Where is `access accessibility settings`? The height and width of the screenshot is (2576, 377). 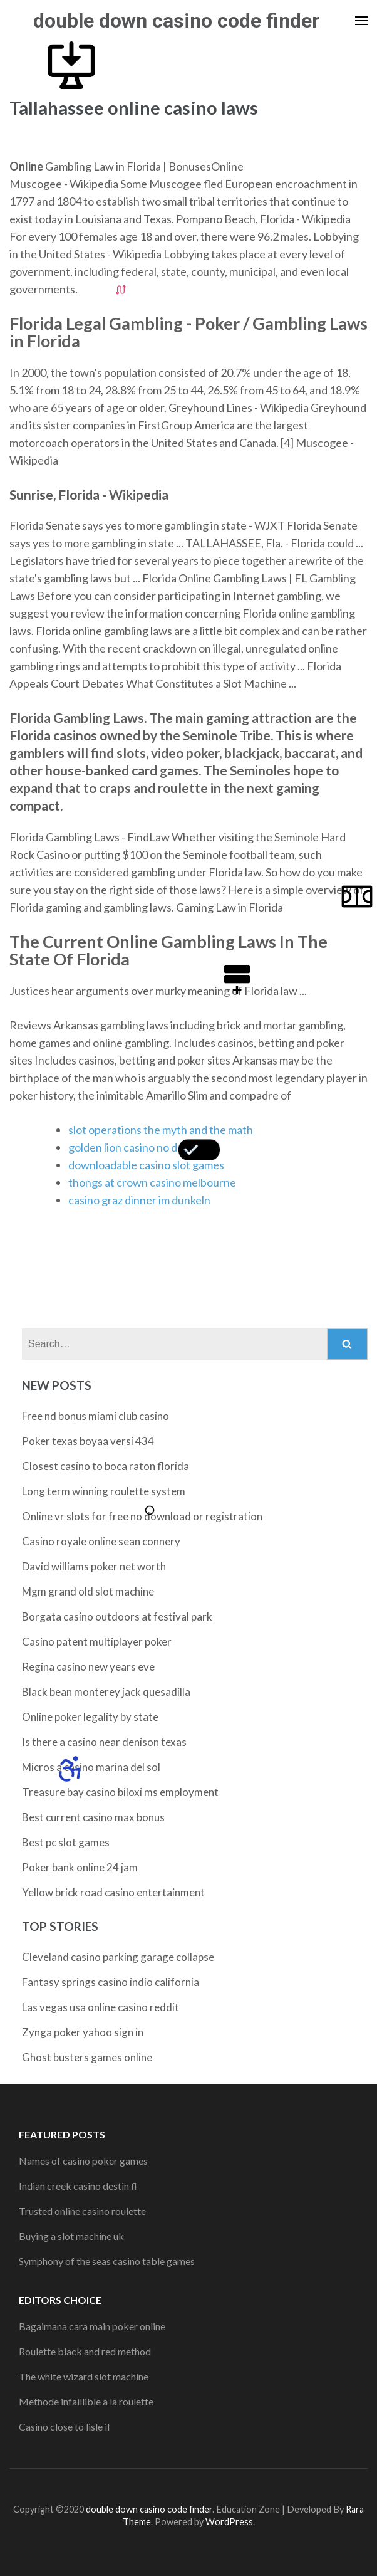 access accessibility settings is located at coordinates (70, 1769).